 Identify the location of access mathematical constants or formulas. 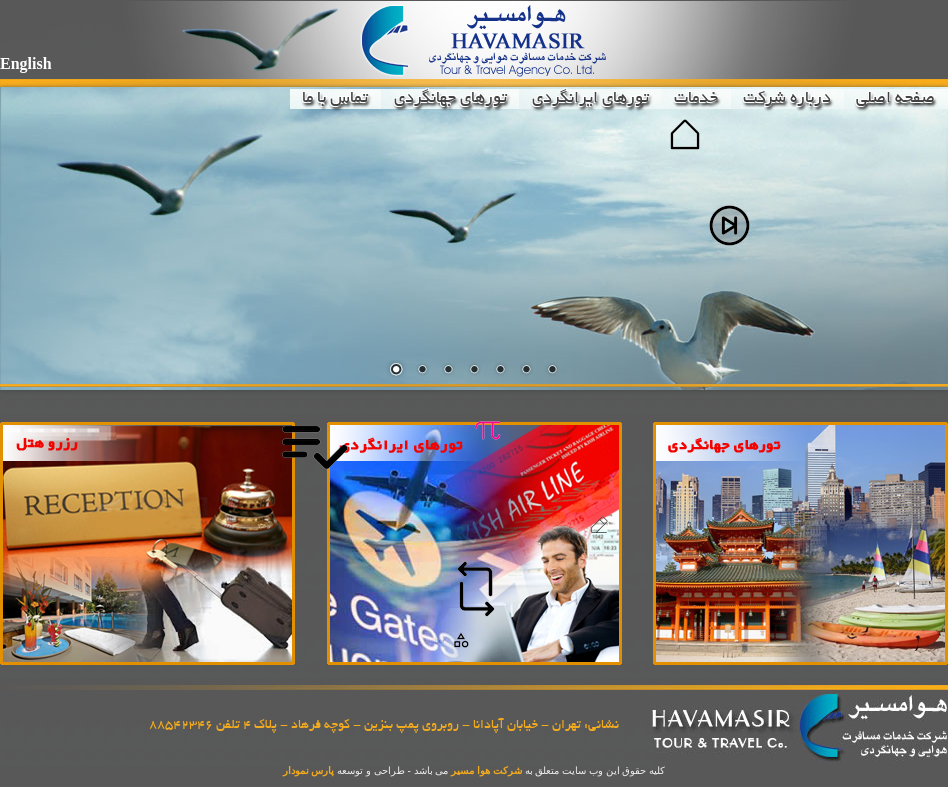
(488, 430).